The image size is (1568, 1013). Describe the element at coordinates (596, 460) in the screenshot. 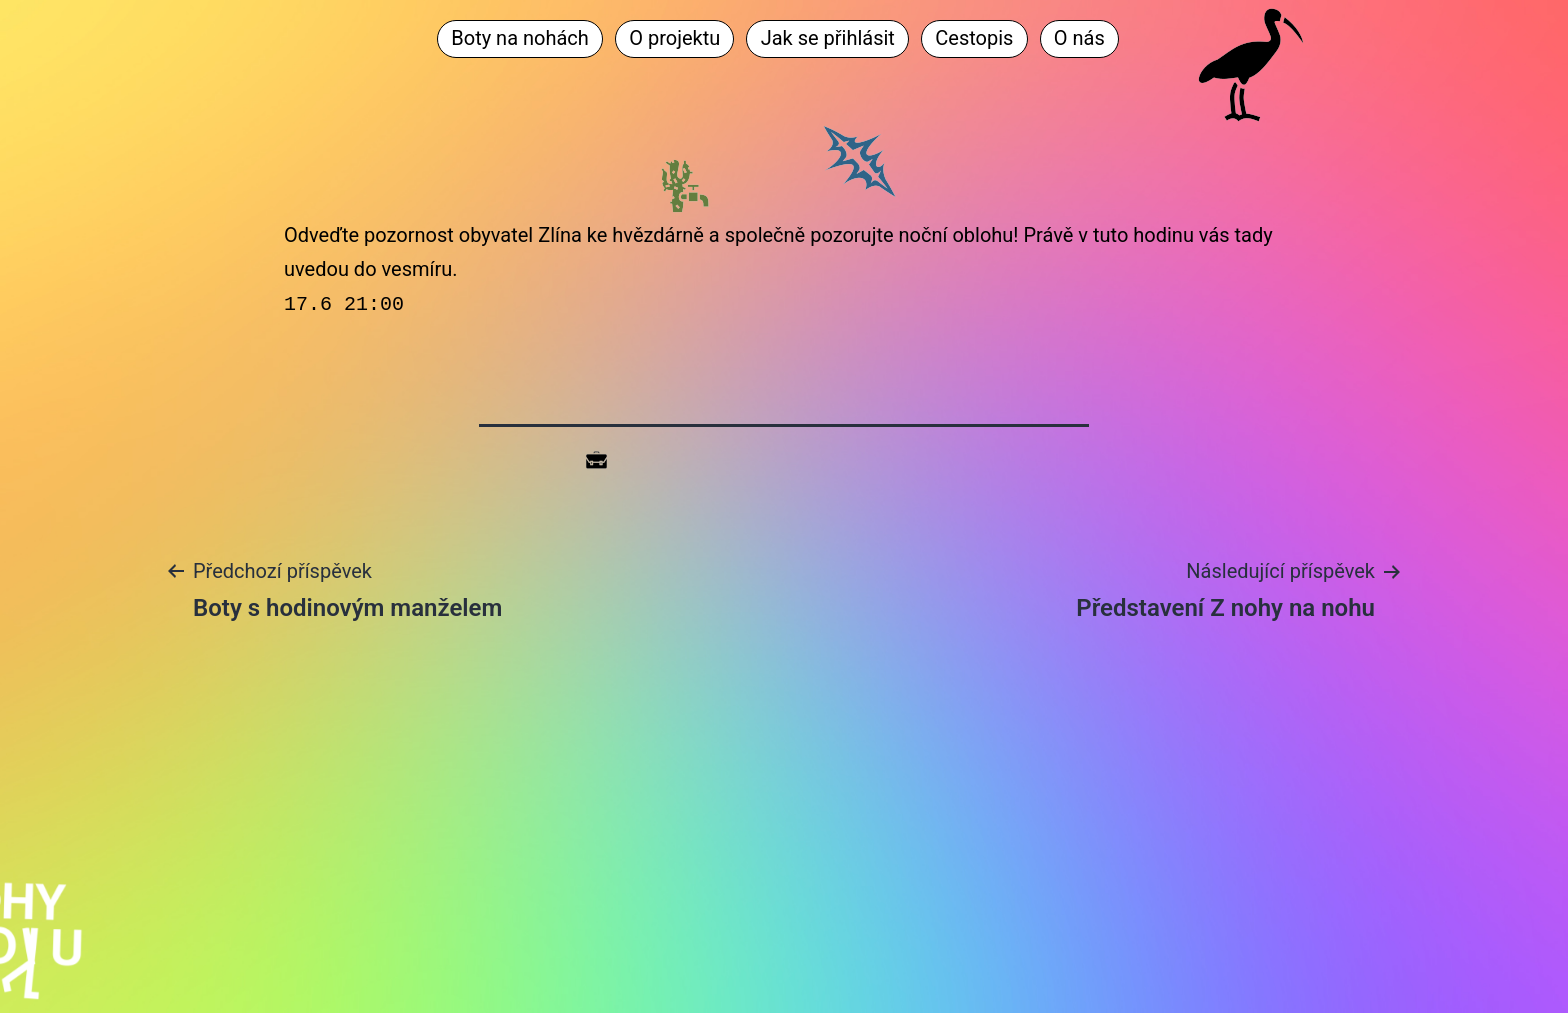

I see `access work or business-related content` at that location.